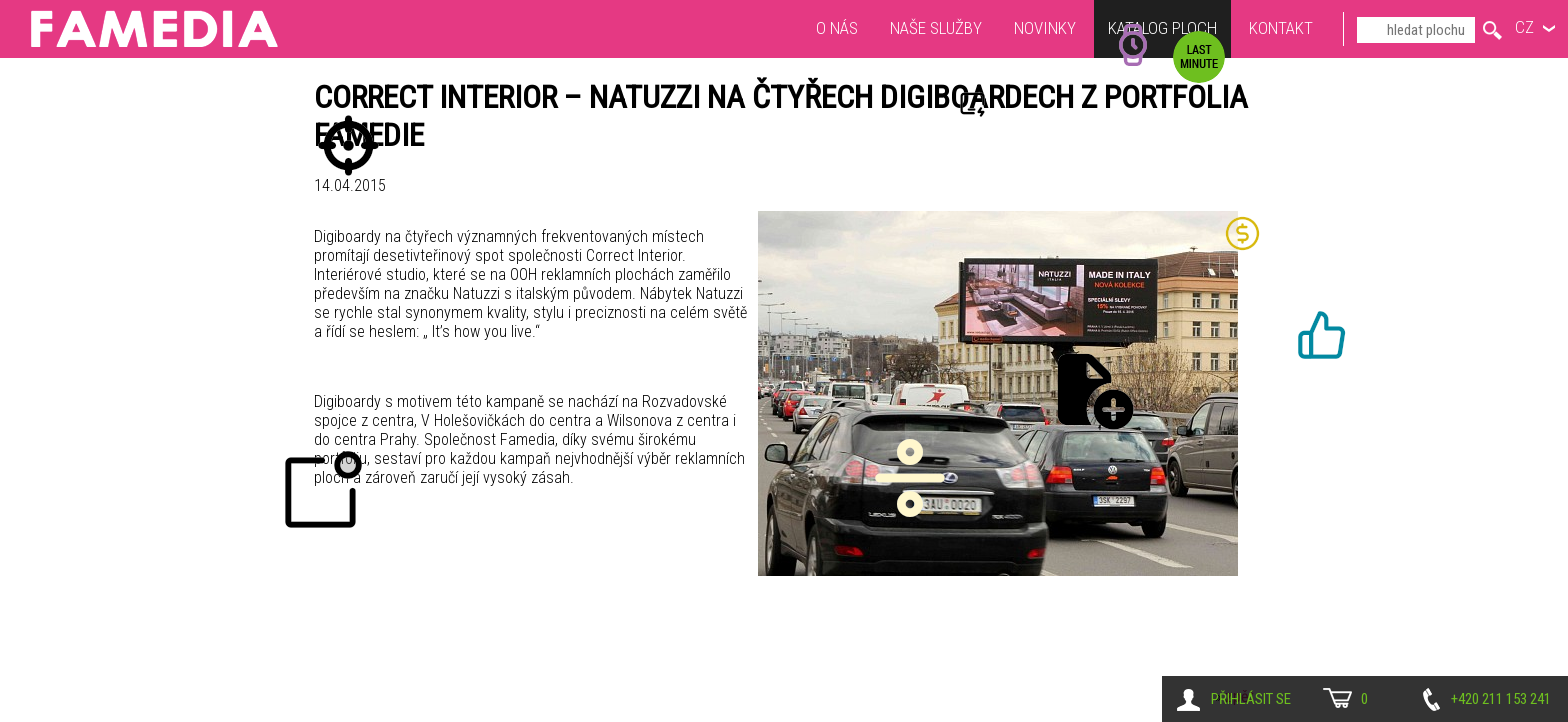 The image size is (1568, 722). What do you see at coordinates (1093, 389) in the screenshot?
I see `create a new file` at bounding box center [1093, 389].